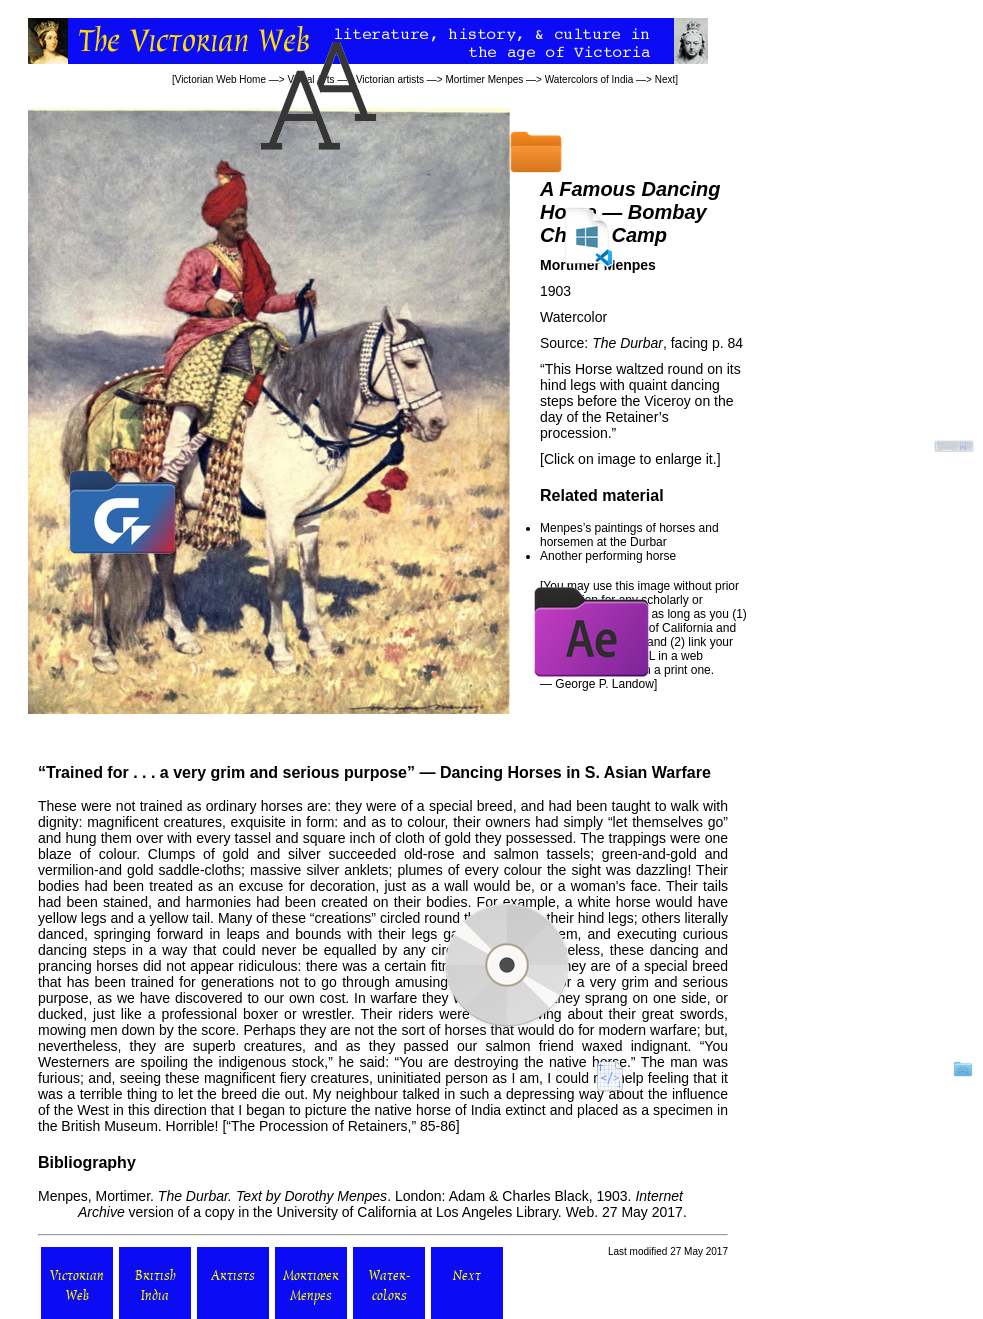 The width and height of the screenshot is (983, 1319). Describe the element at coordinates (587, 237) in the screenshot. I see `open a batch file in Visual Studio Code` at that location.